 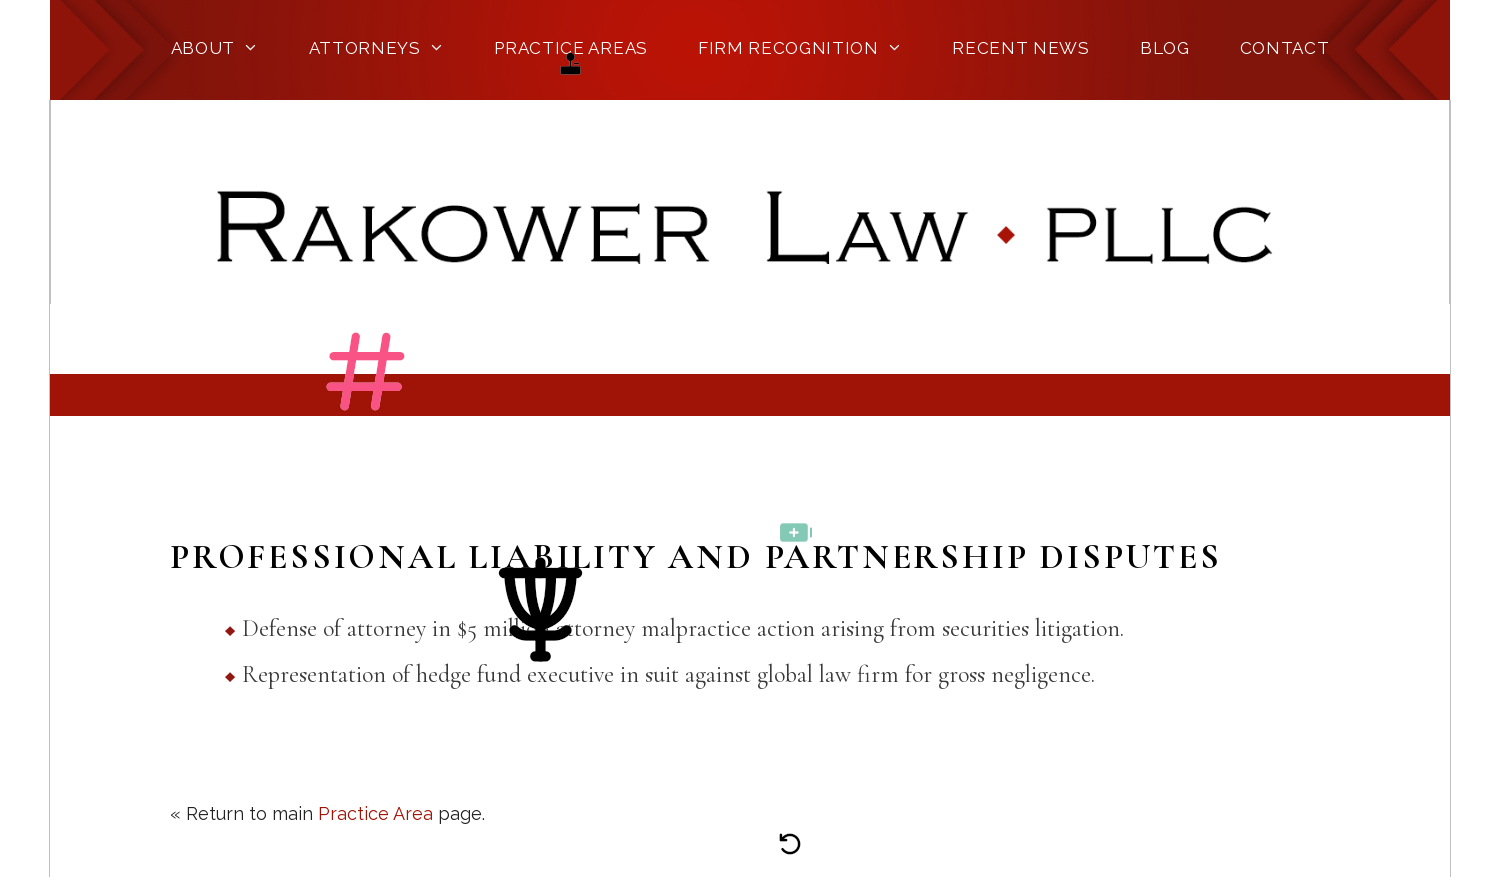 What do you see at coordinates (570, 64) in the screenshot?
I see `access game controls or gaming settings` at bounding box center [570, 64].